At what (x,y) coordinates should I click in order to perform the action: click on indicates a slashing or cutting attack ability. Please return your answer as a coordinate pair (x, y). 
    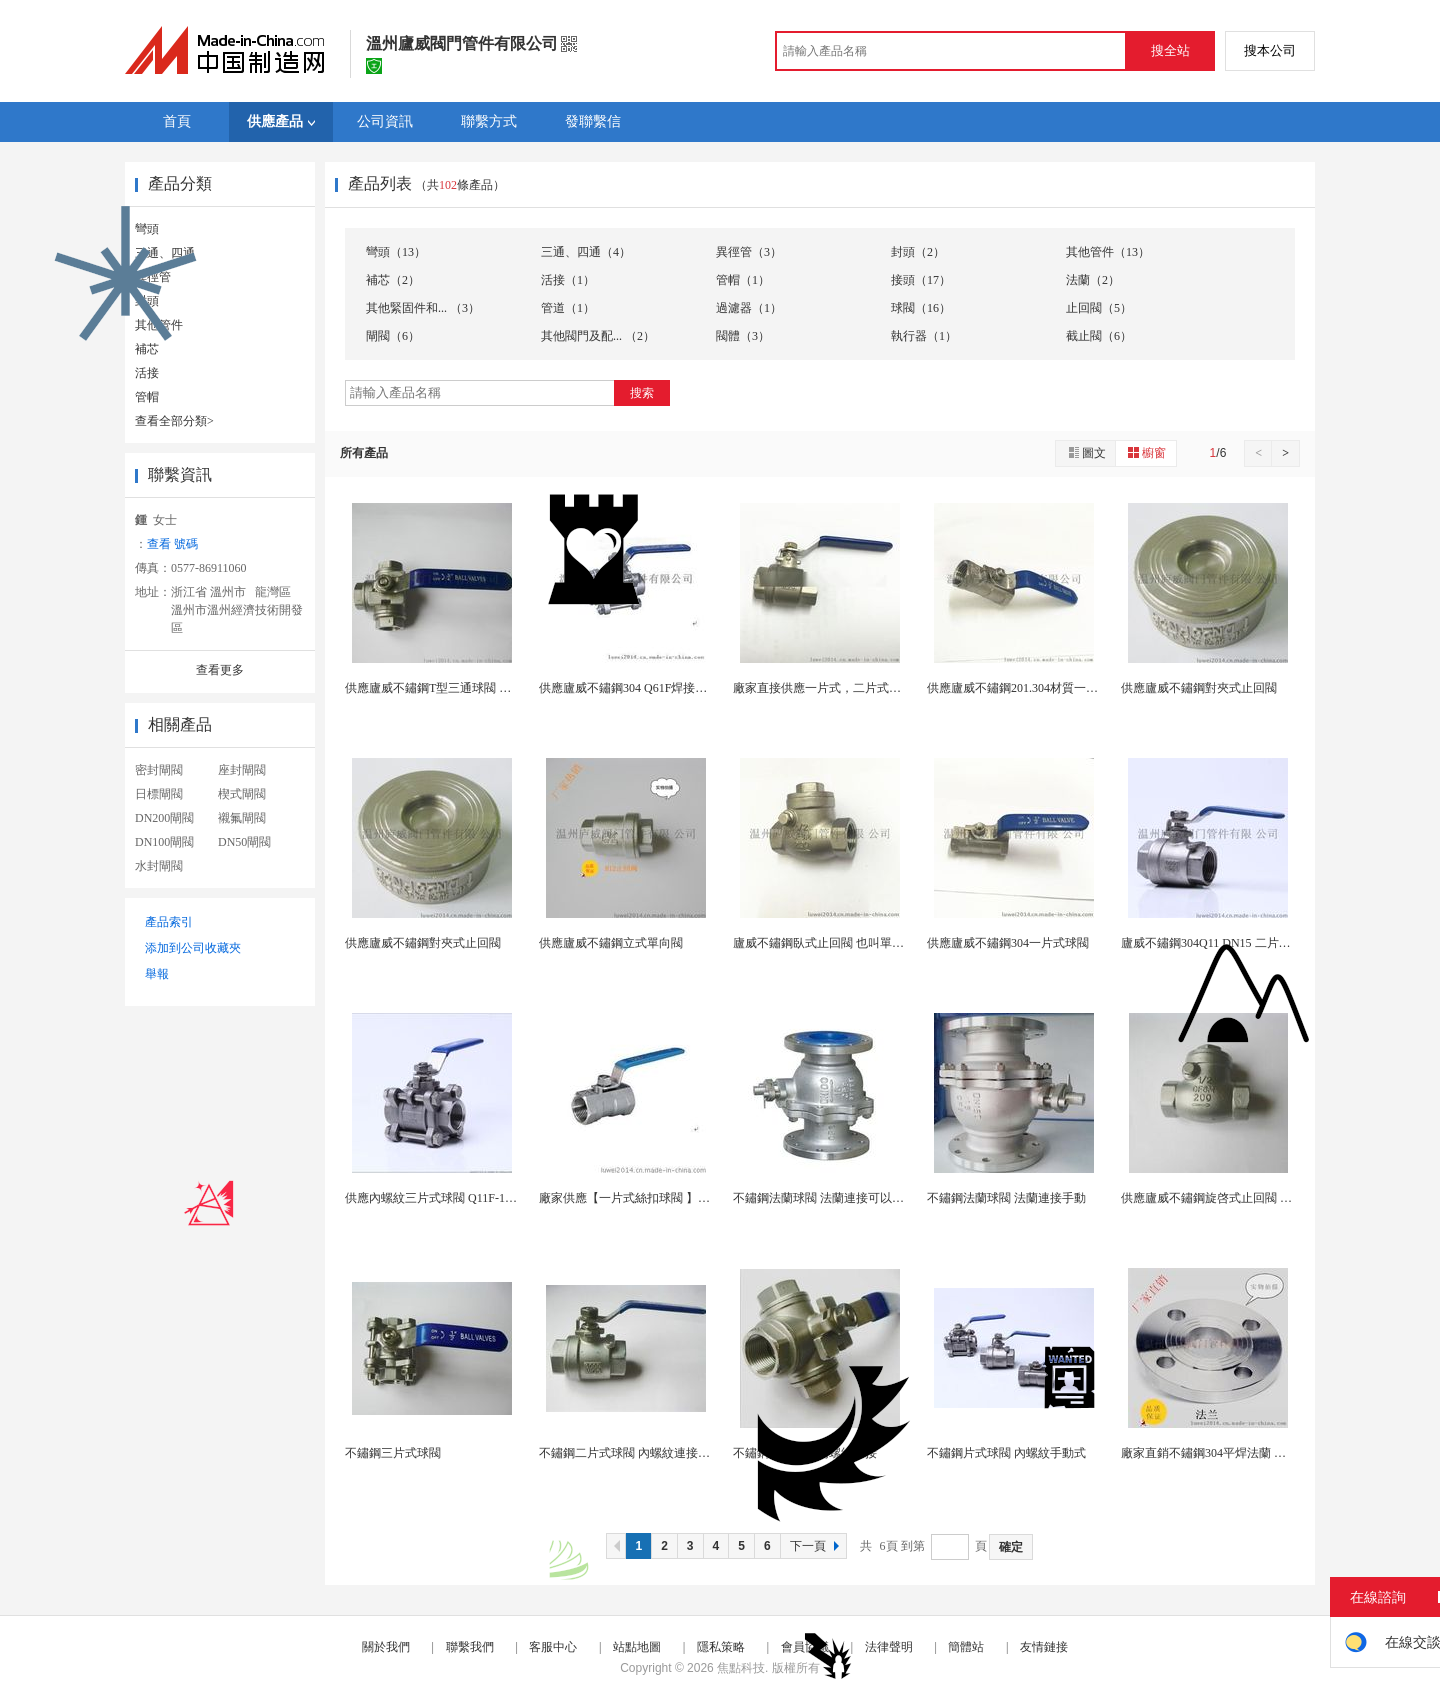
    Looking at the image, I should click on (569, 1560).